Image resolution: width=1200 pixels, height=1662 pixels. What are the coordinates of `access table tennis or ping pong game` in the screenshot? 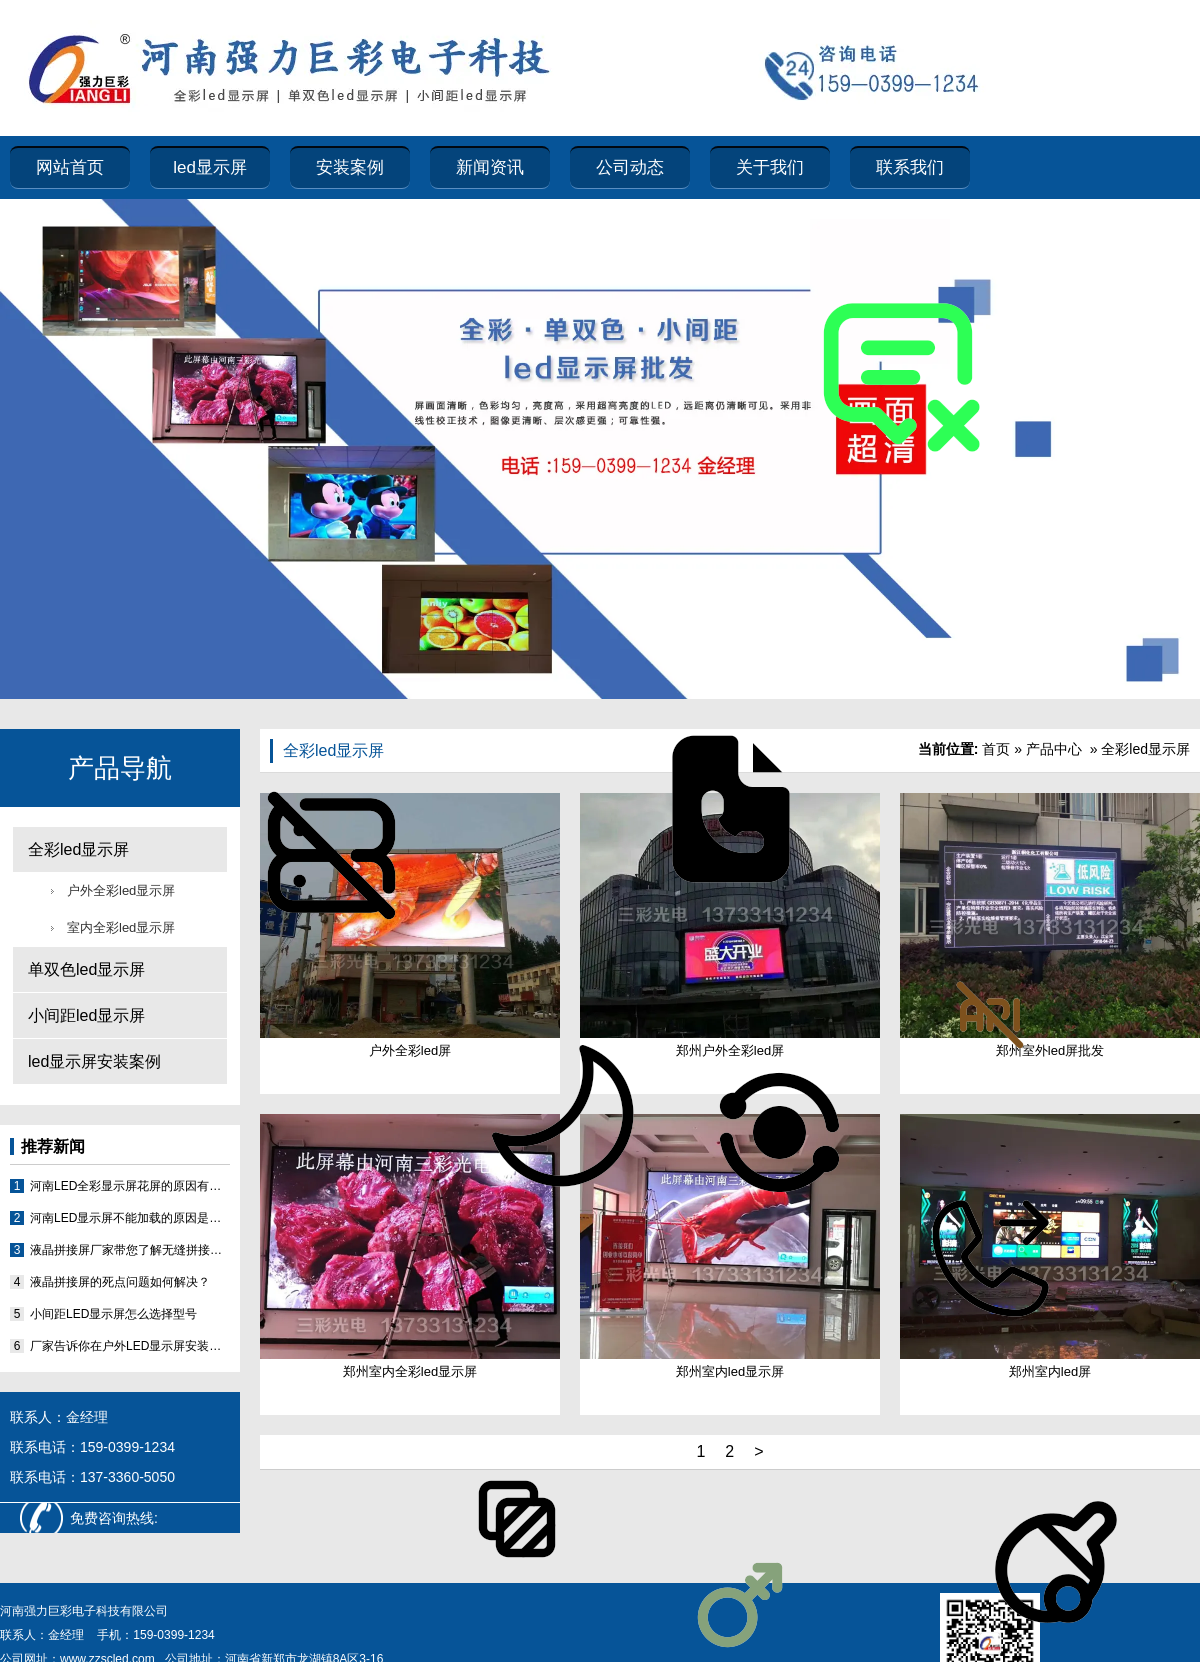 It's located at (1056, 1562).